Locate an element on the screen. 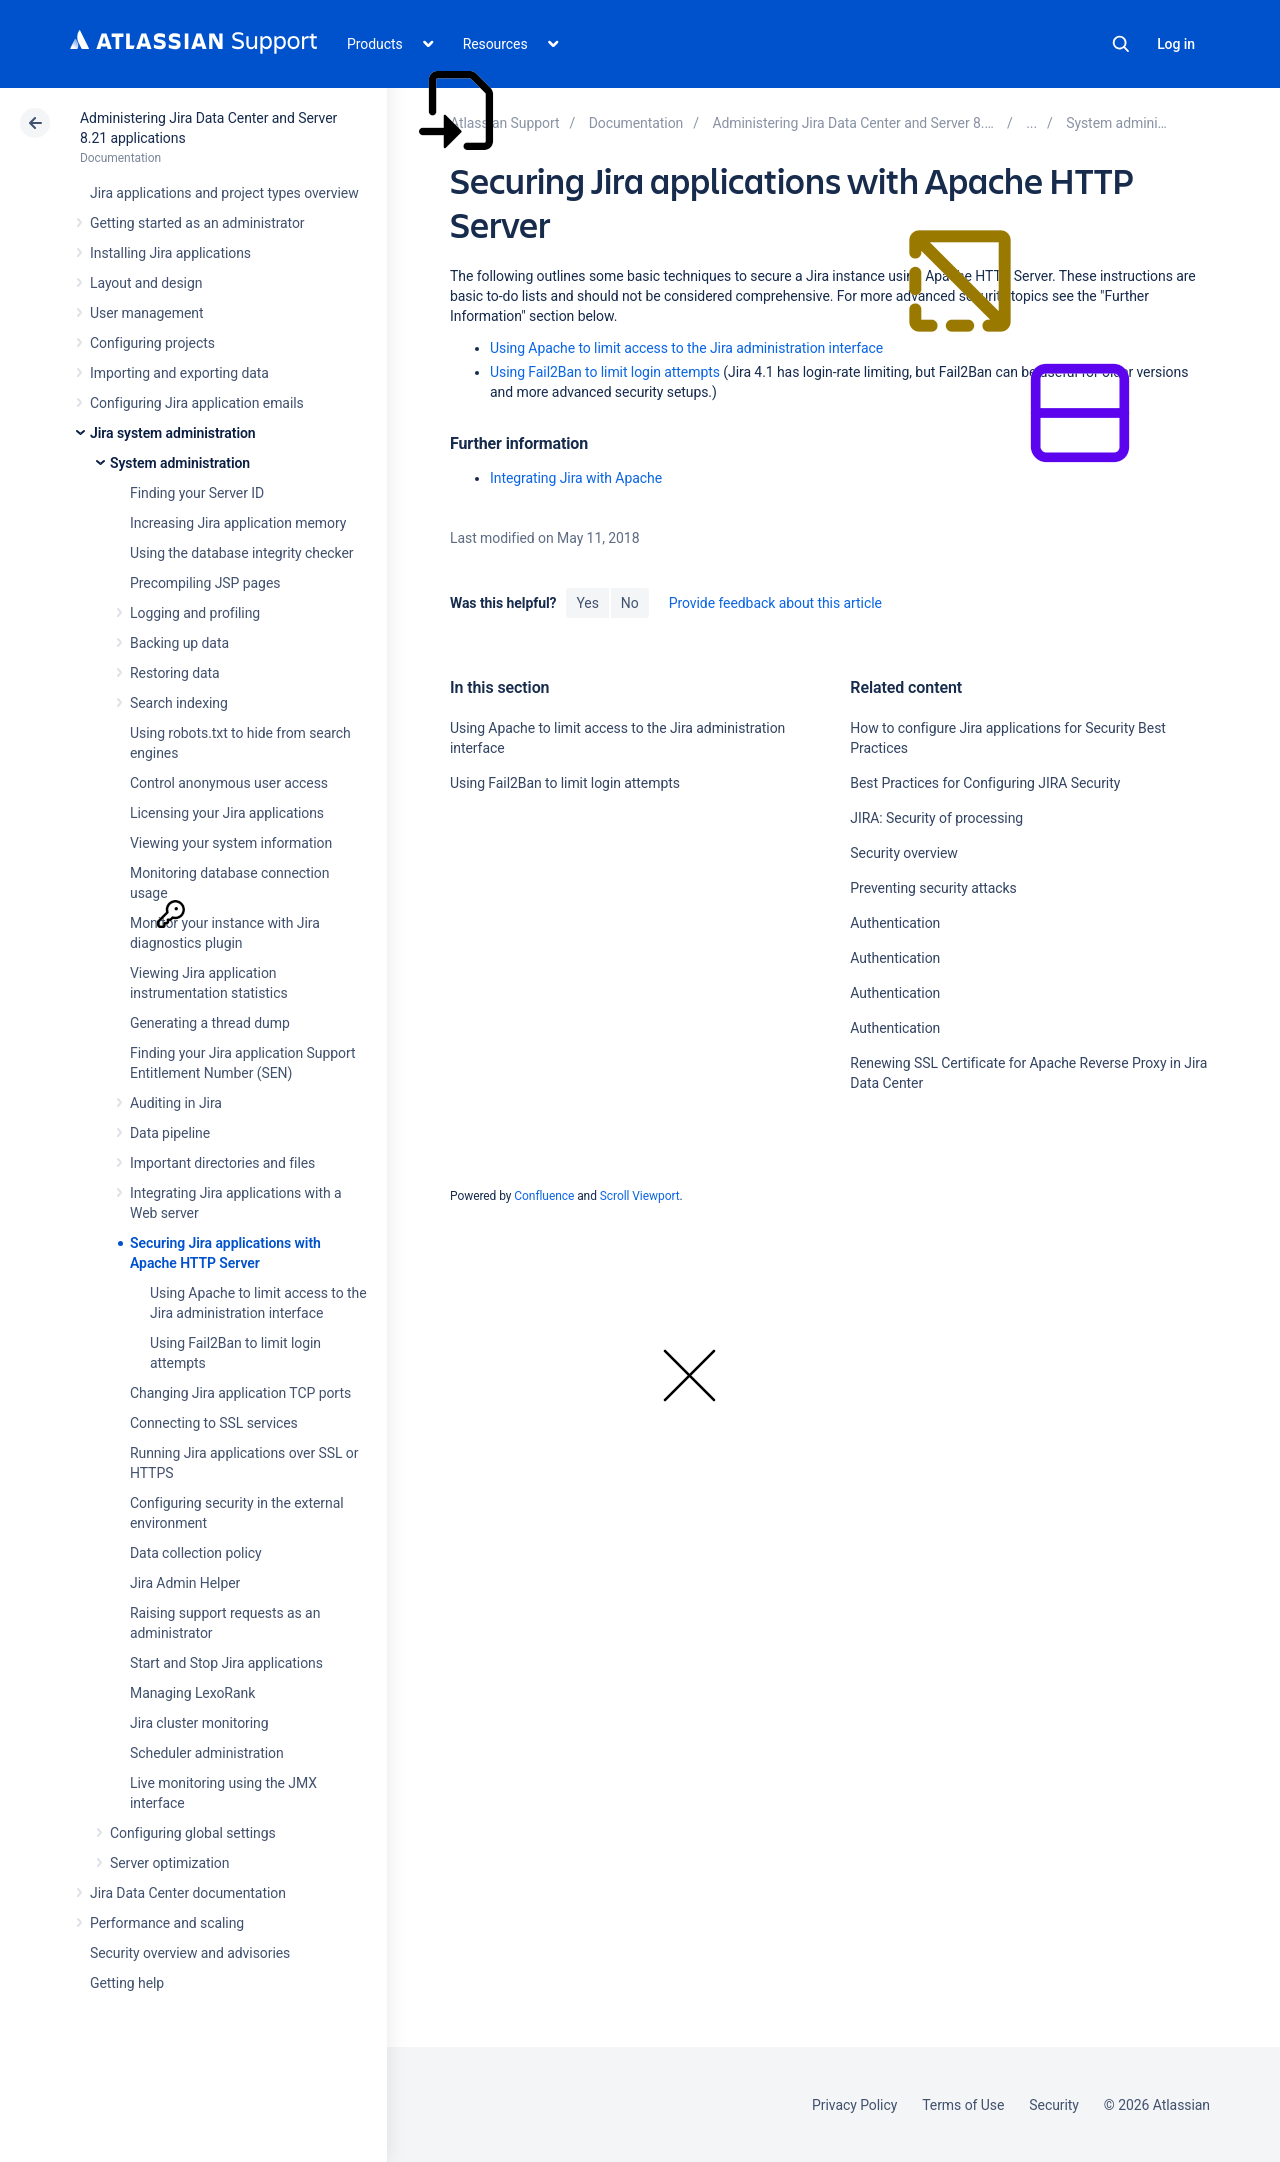 The width and height of the screenshot is (1280, 2162). invert current selection is located at coordinates (960, 281).